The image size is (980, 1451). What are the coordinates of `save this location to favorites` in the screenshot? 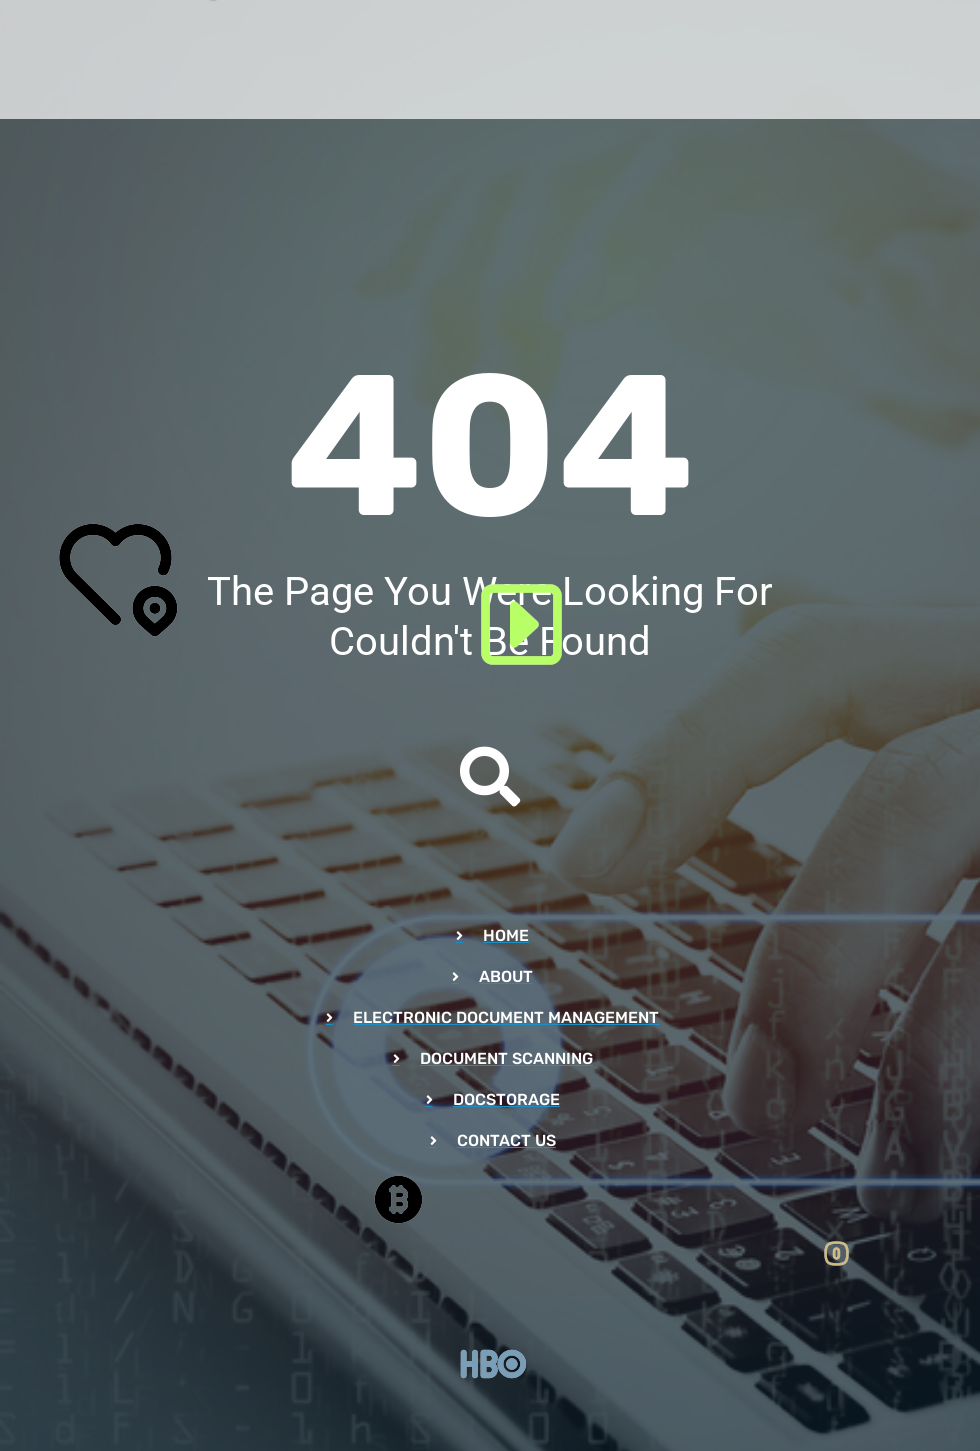 It's located at (115, 574).